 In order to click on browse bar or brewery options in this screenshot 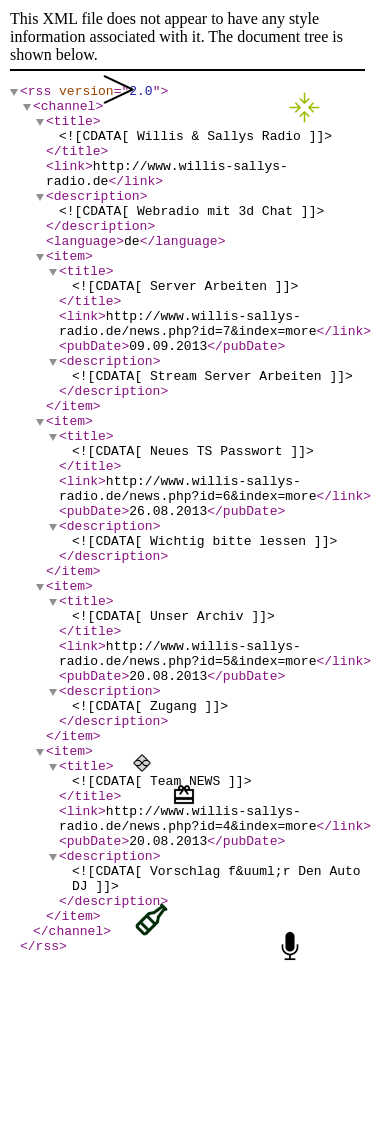, I will do `click(151, 920)`.